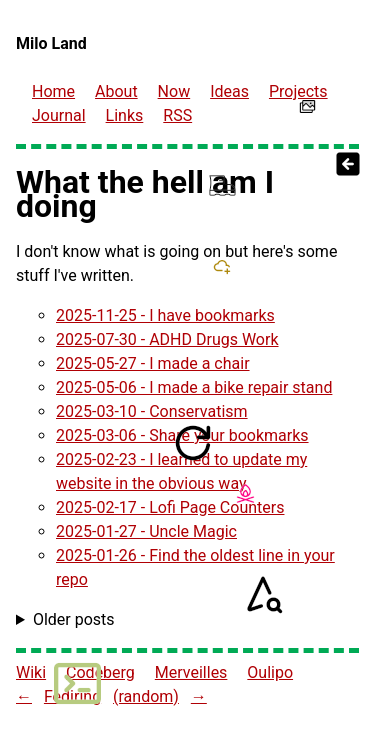 The height and width of the screenshot is (741, 375). Describe the element at coordinates (263, 594) in the screenshot. I see `search for directions or routes` at that location.